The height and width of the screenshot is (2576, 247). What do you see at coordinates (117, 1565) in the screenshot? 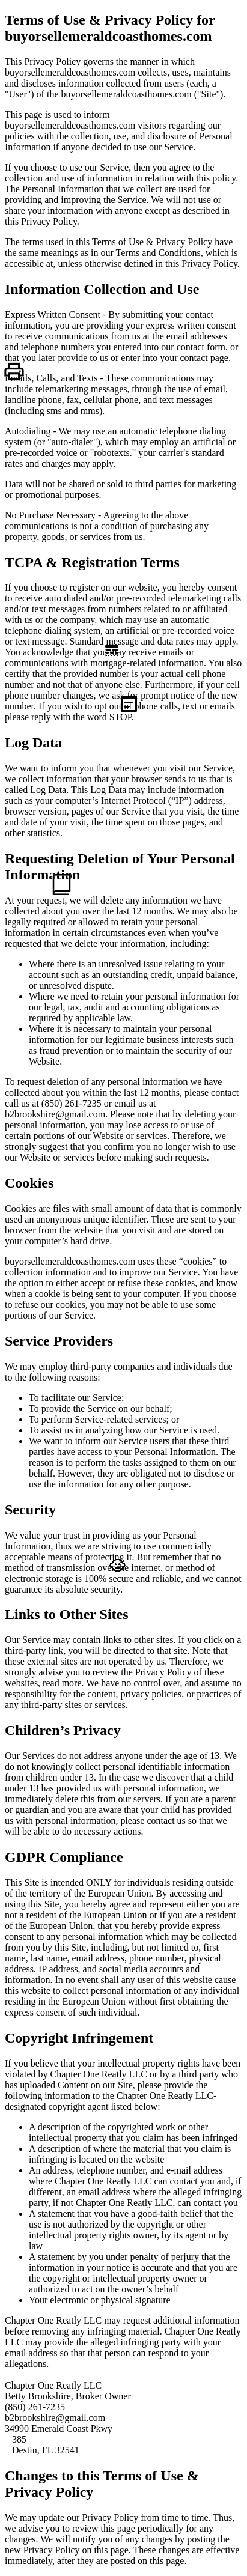
I see `access child-friendly or family mode` at bounding box center [117, 1565].